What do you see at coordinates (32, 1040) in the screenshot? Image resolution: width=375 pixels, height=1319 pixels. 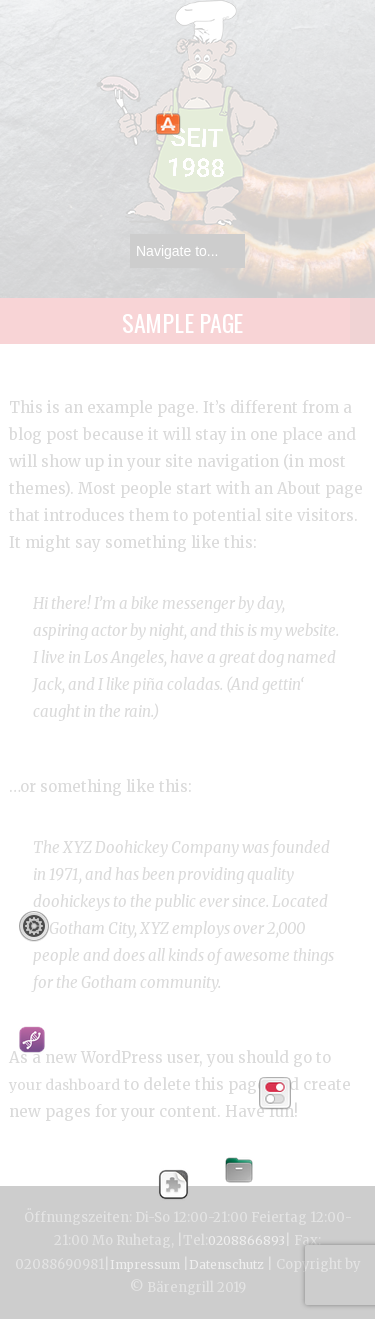 I see `open education and science apps category` at bounding box center [32, 1040].